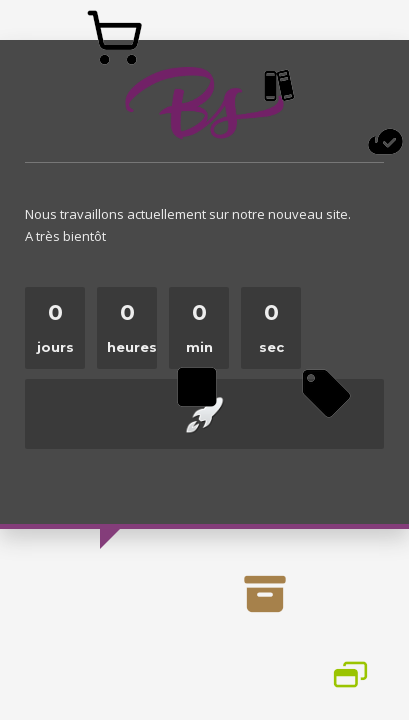  I want to click on stop media playback, so click(197, 387).